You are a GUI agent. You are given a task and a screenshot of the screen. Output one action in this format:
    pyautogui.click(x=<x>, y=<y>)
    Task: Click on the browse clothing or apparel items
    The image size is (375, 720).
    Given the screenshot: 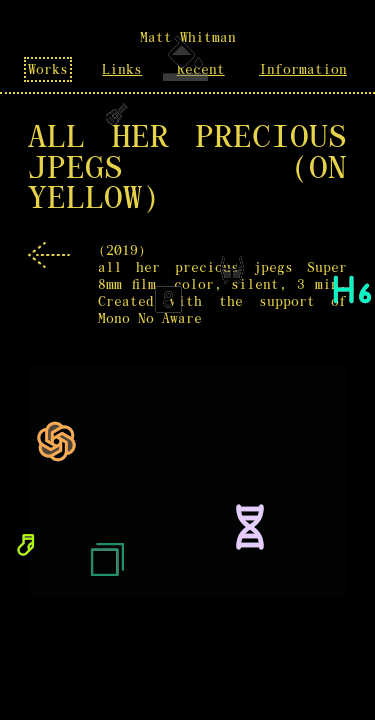 What is the action you would take?
    pyautogui.click(x=26, y=544)
    